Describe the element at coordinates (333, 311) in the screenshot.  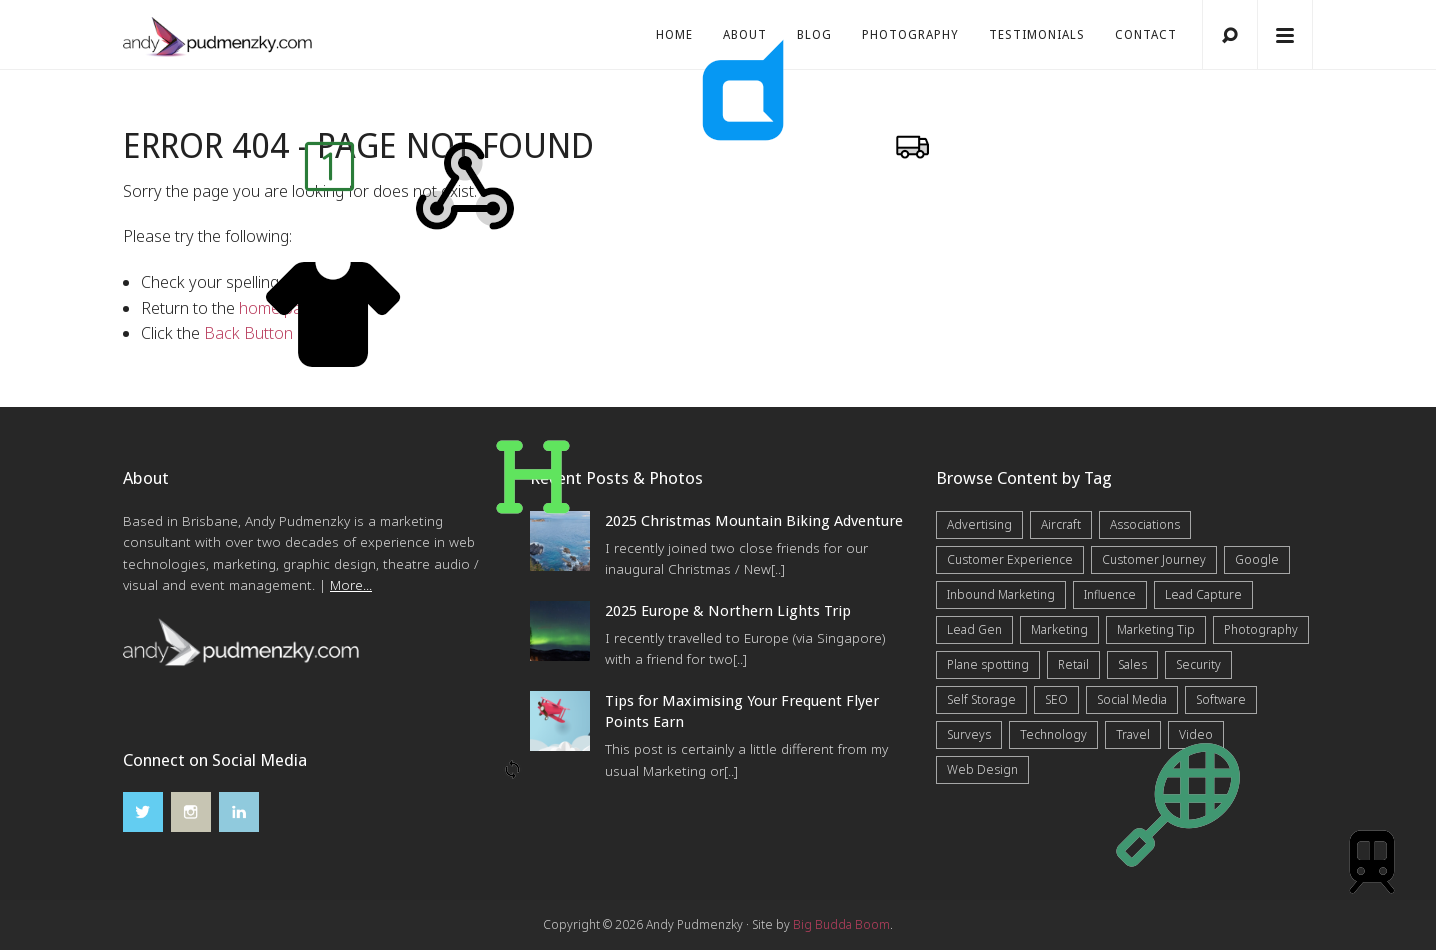
I see `browse clothing or apparel items` at that location.